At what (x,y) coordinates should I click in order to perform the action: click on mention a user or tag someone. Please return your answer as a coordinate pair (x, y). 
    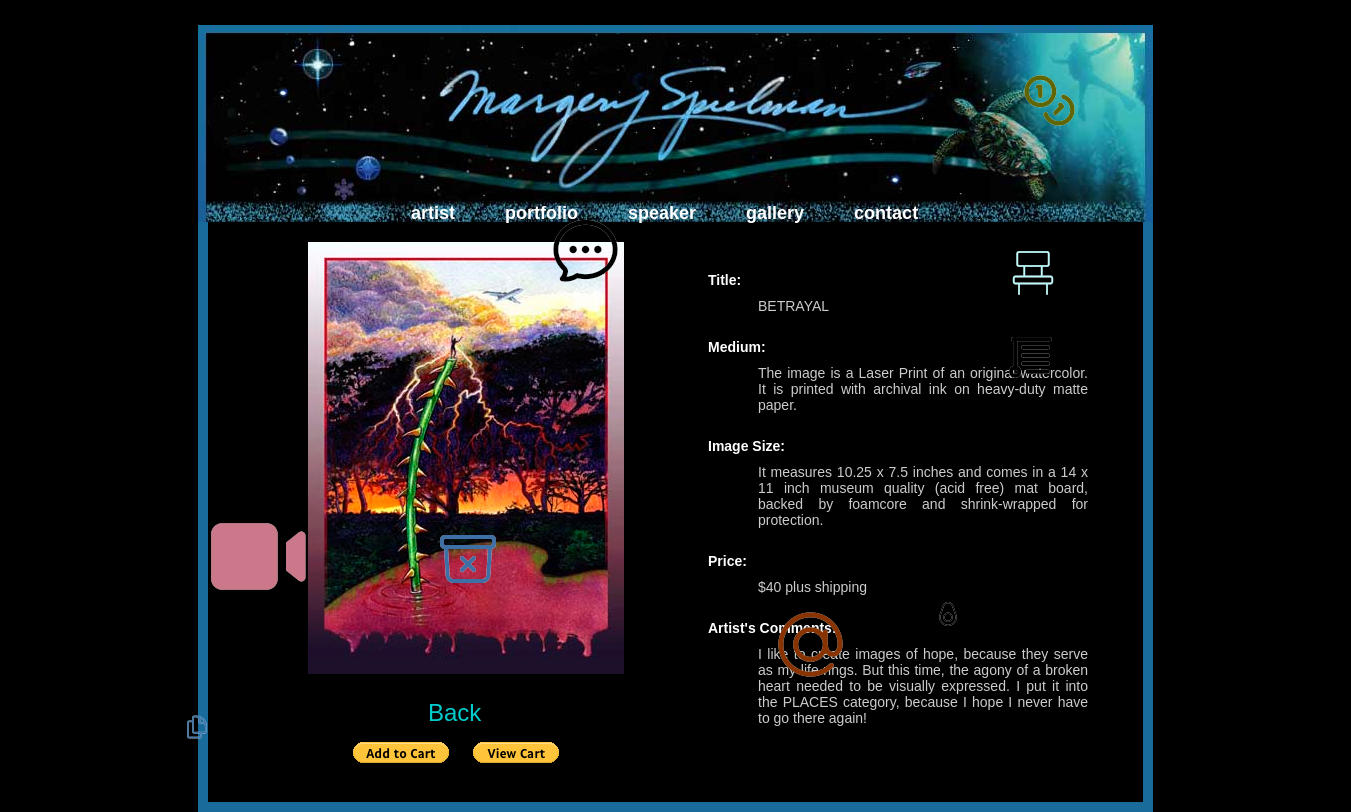
    Looking at the image, I should click on (810, 644).